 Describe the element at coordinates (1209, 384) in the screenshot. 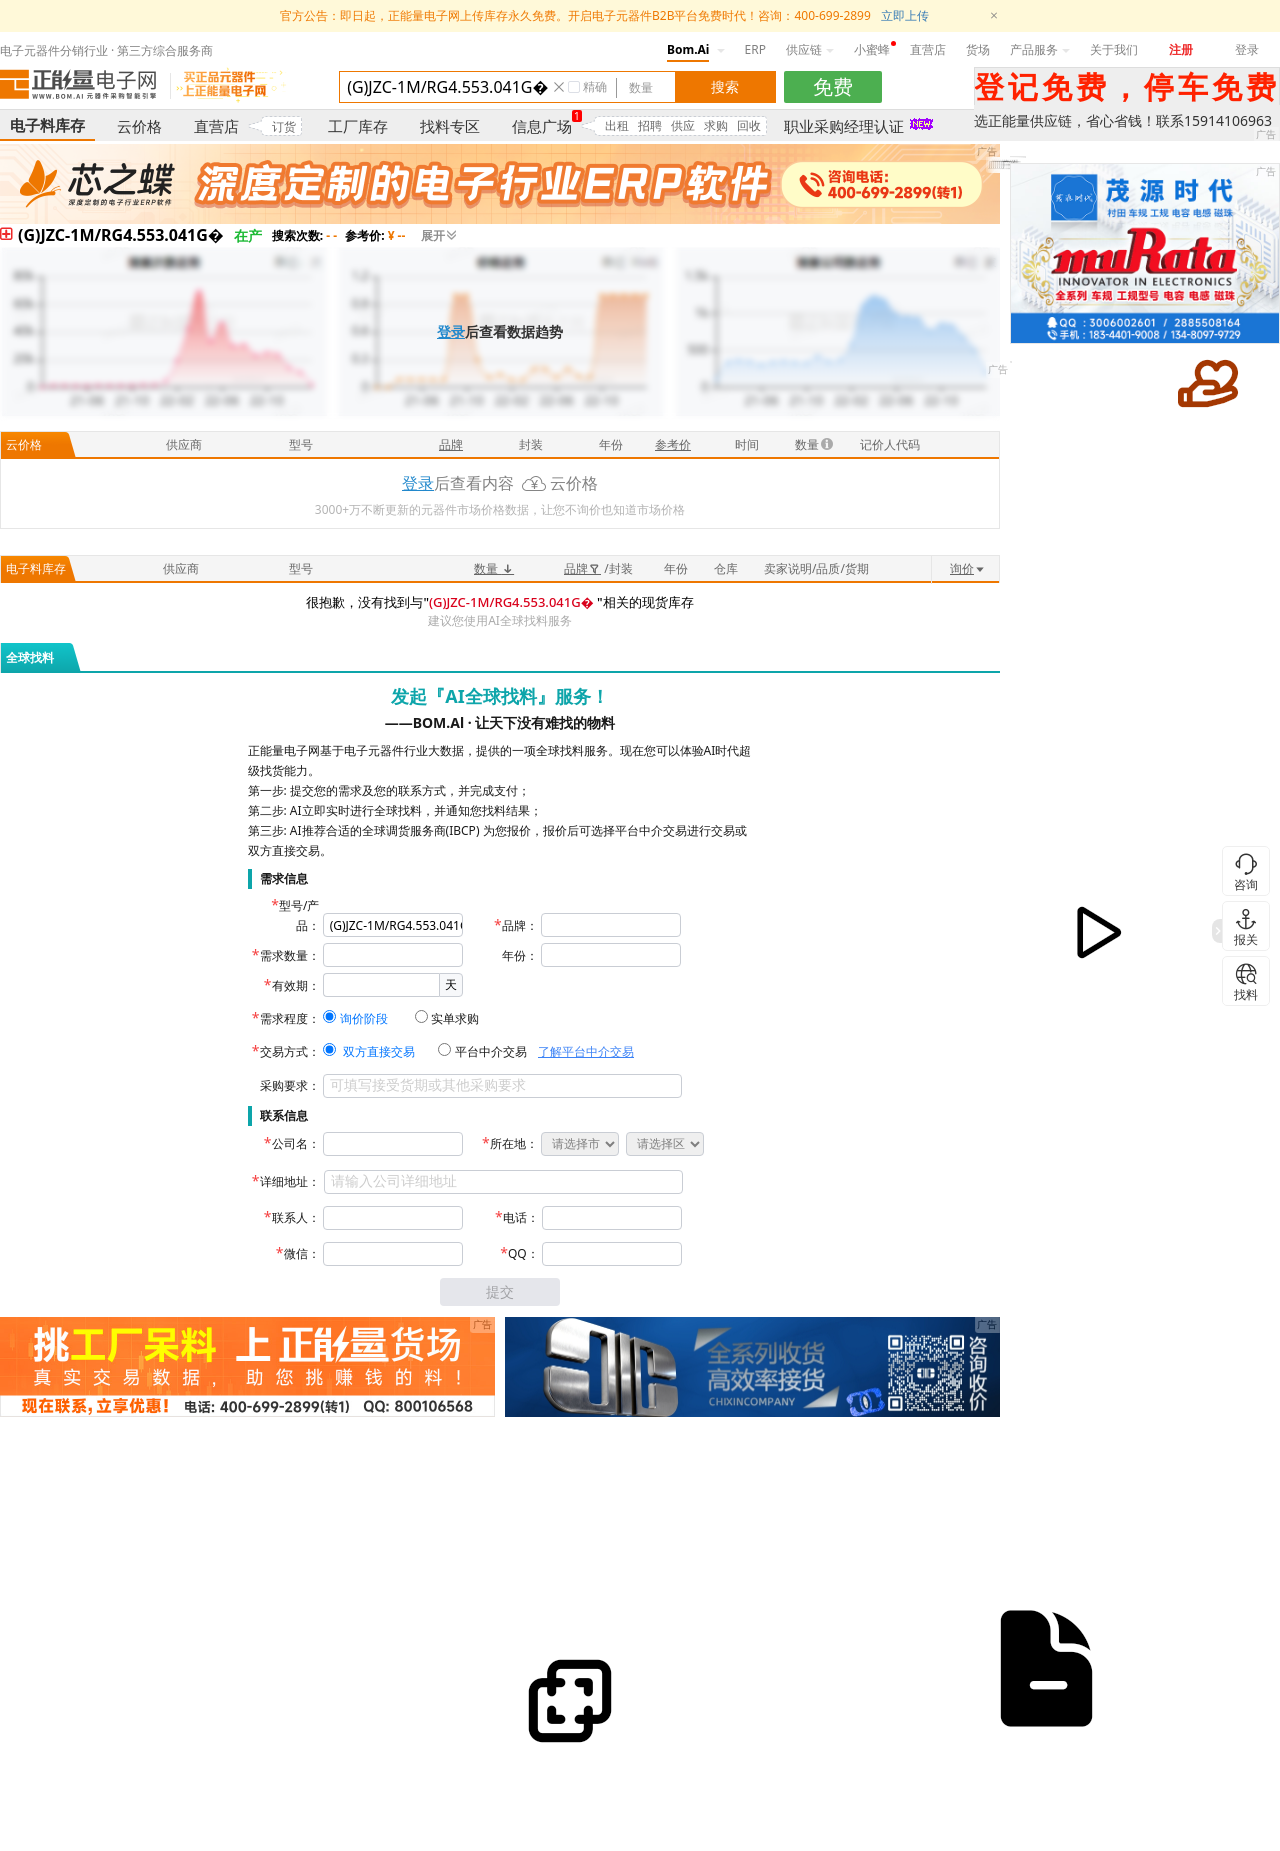

I see `donate or give to charity` at that location.